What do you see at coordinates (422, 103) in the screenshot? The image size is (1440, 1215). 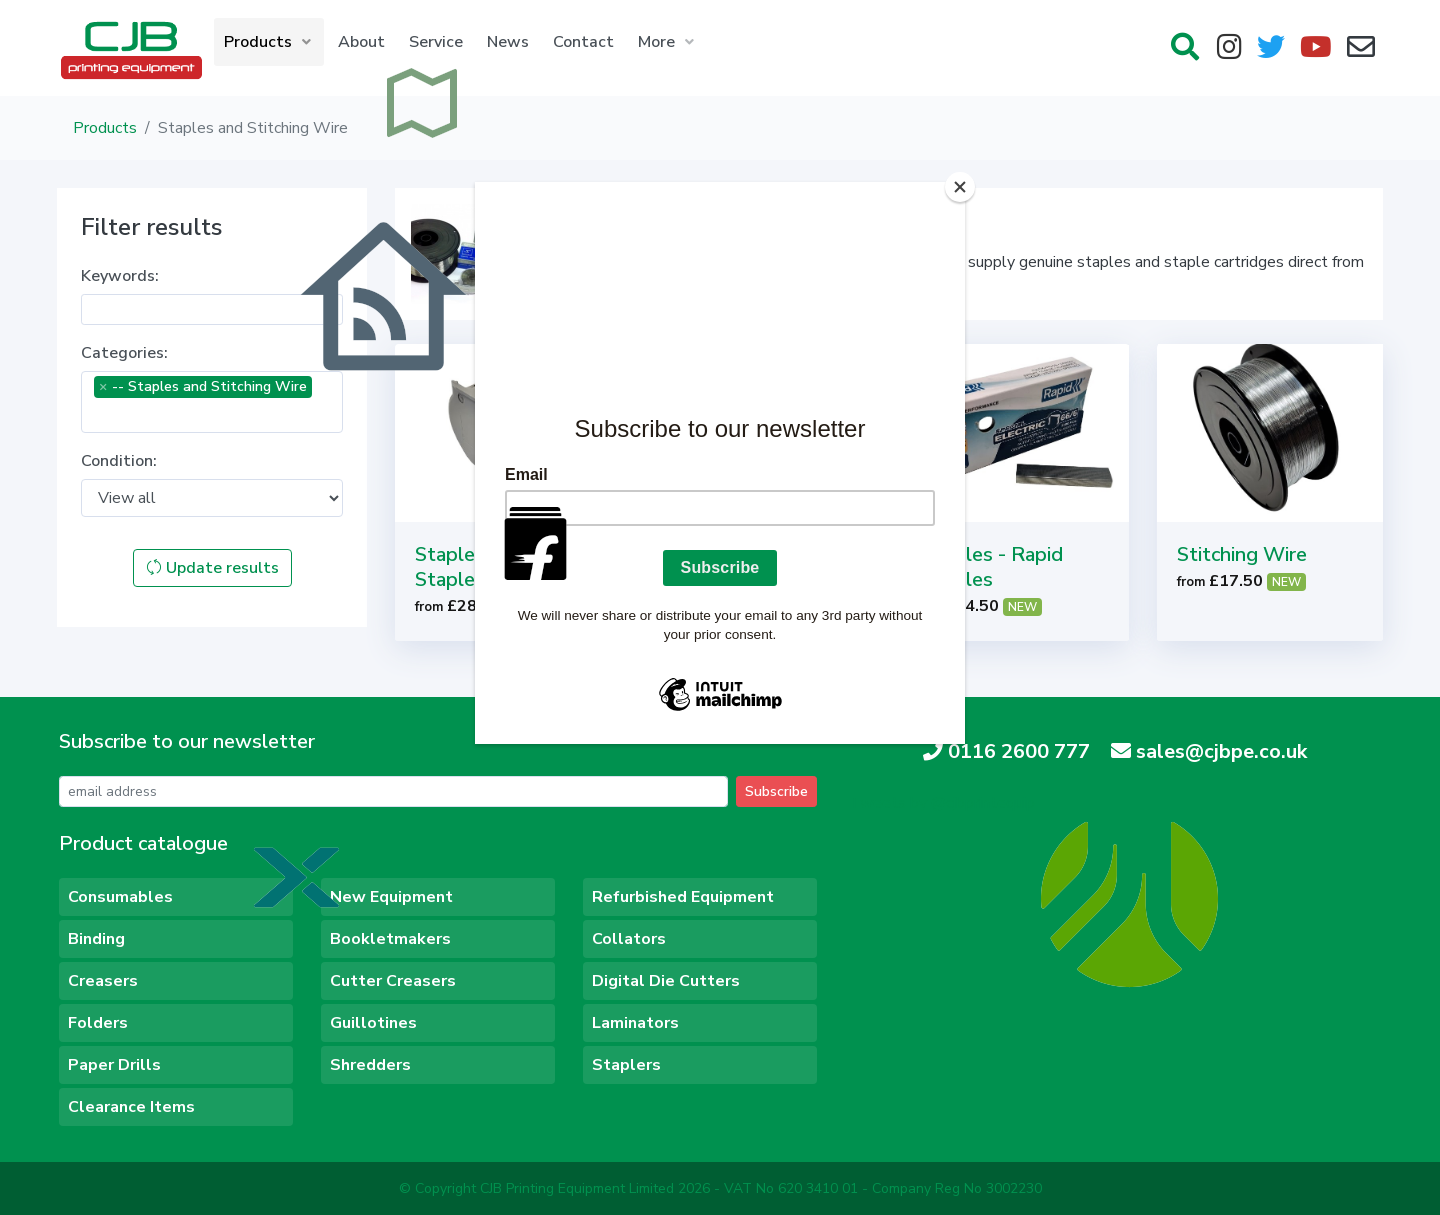 I see `view map` at bounding box center [422, 103].